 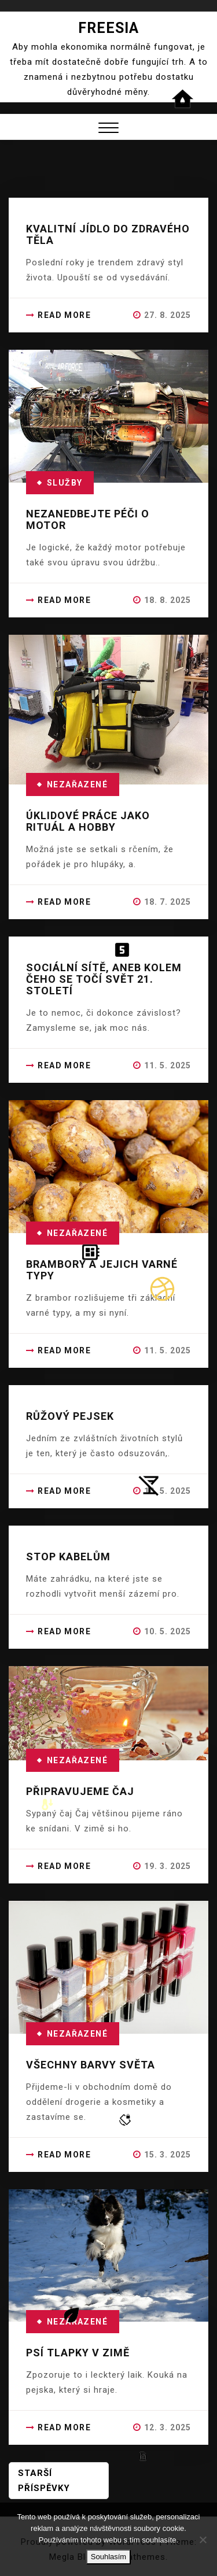 What do you see at coordinates (143, 2456) in the screenshot?
I see `view file with chart or analytics data` at bounding box center [143, 2456].